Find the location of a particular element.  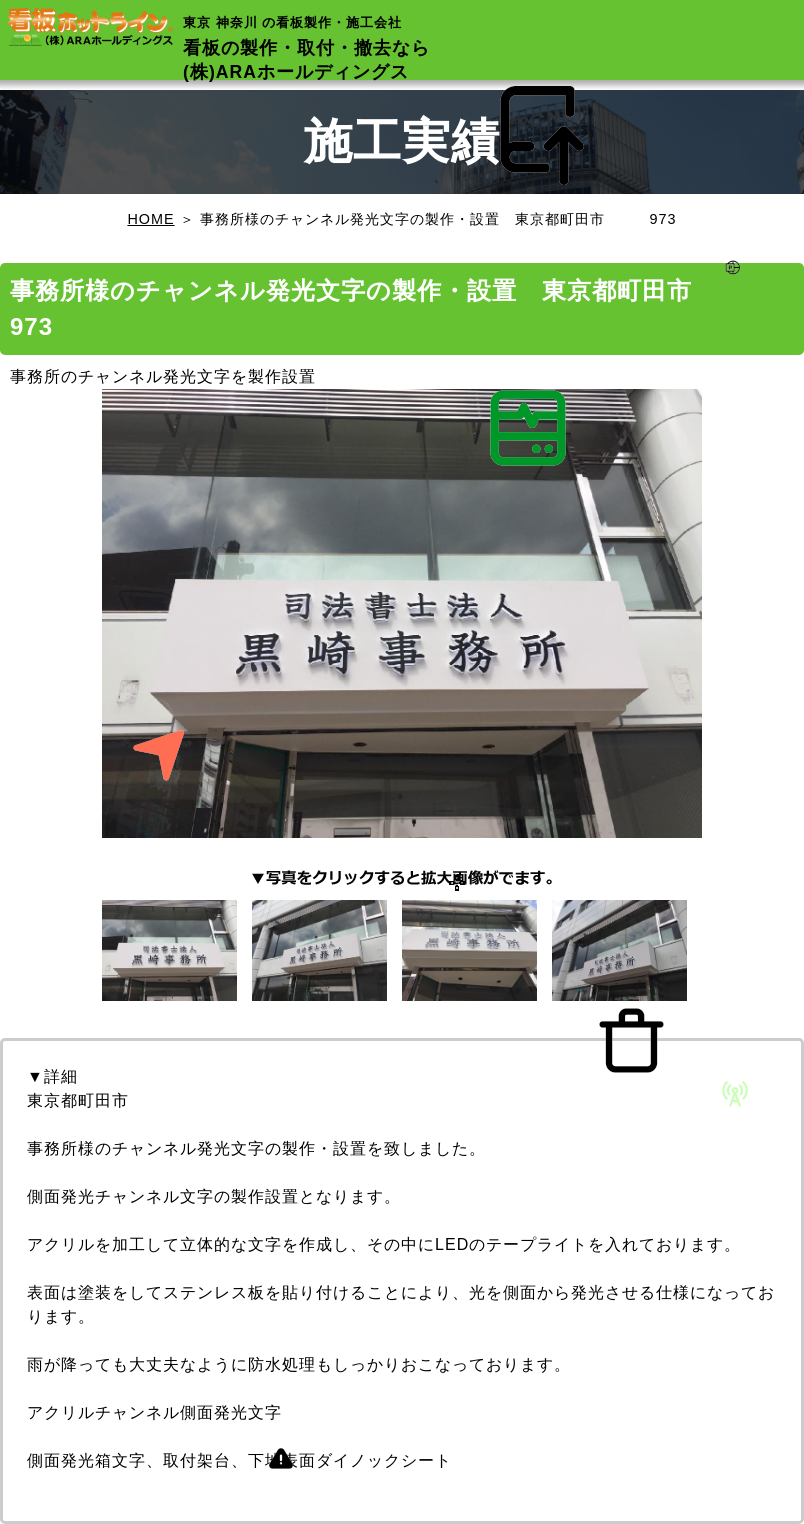

push code to a repository is located at coordinates (537, 135).